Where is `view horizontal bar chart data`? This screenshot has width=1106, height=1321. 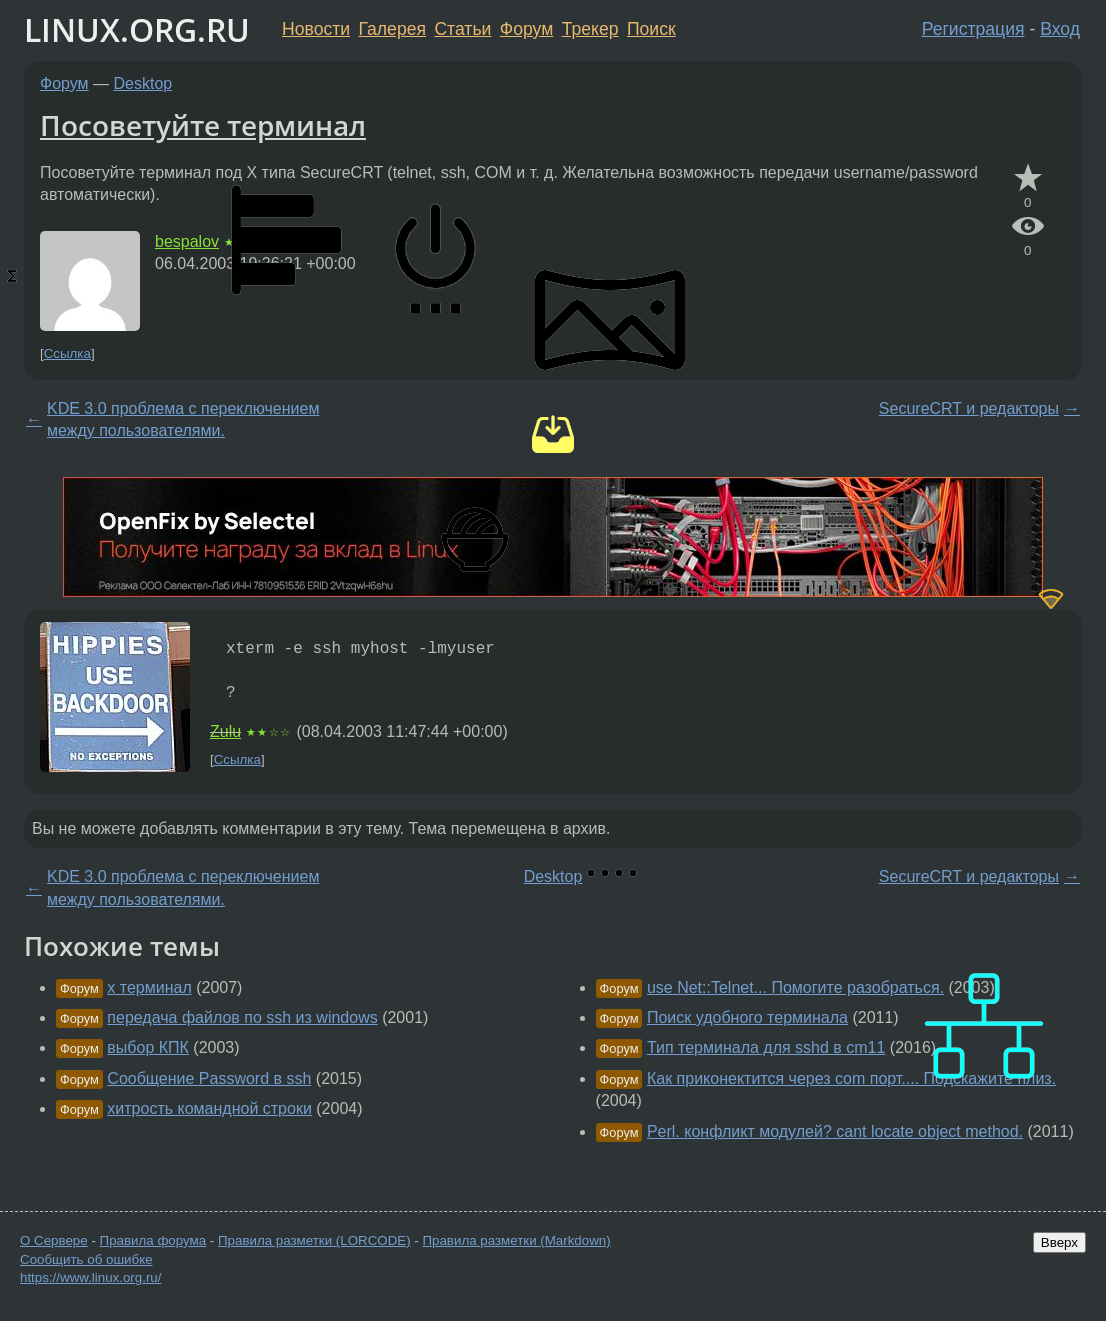
view horizontal bar chart data is located at coordinates (282, 240).